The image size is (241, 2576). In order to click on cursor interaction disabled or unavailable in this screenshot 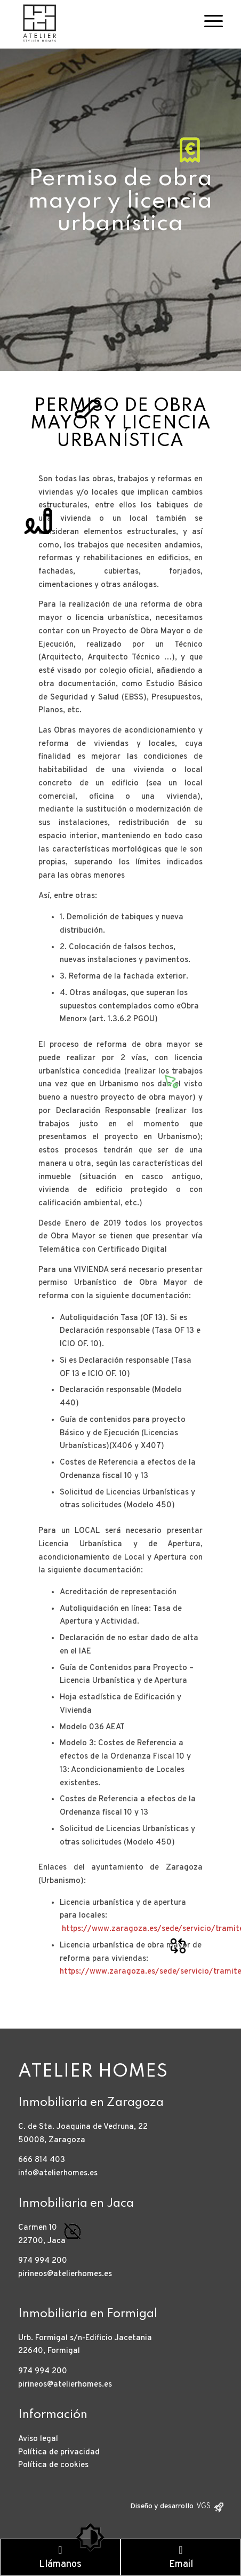, I will do `click(171, 1081)`.